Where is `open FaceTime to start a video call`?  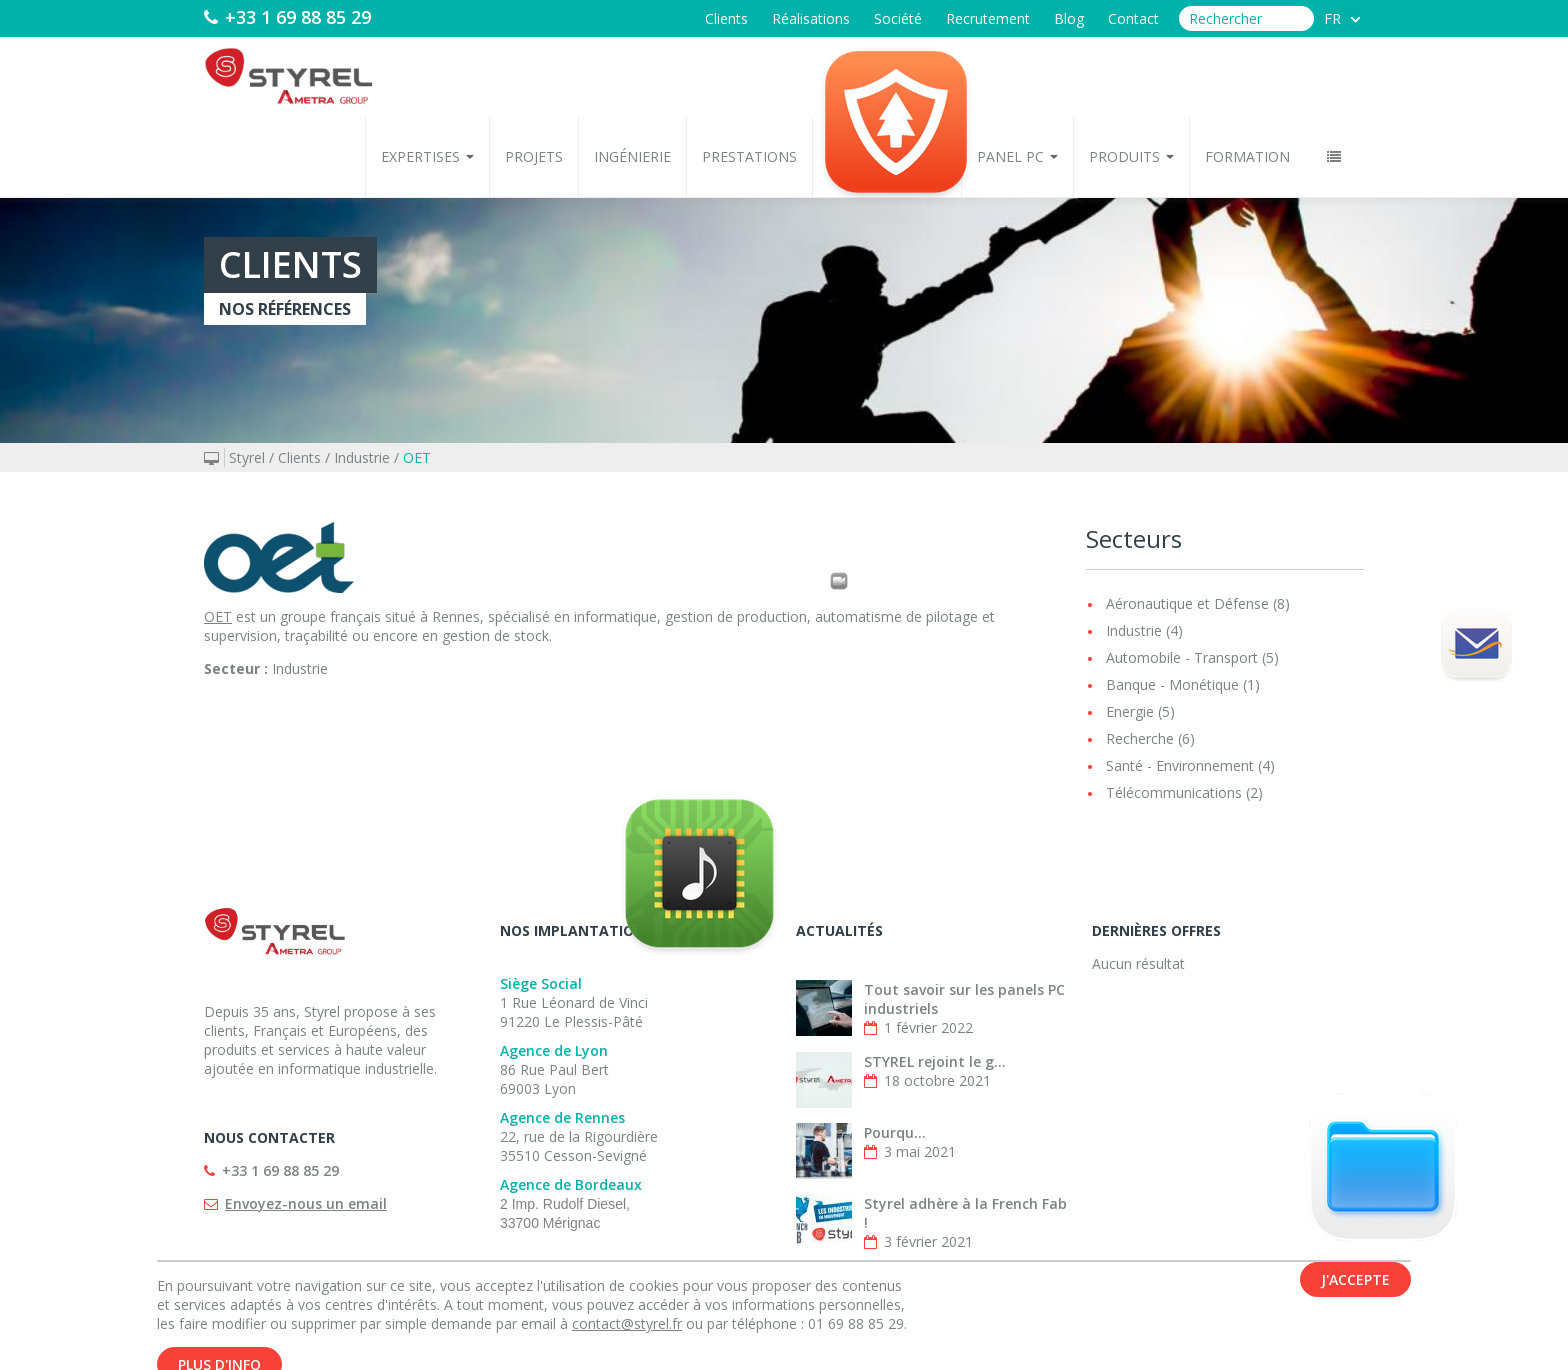
open FaceTime to start a video call is located at coordinates (839, 581).